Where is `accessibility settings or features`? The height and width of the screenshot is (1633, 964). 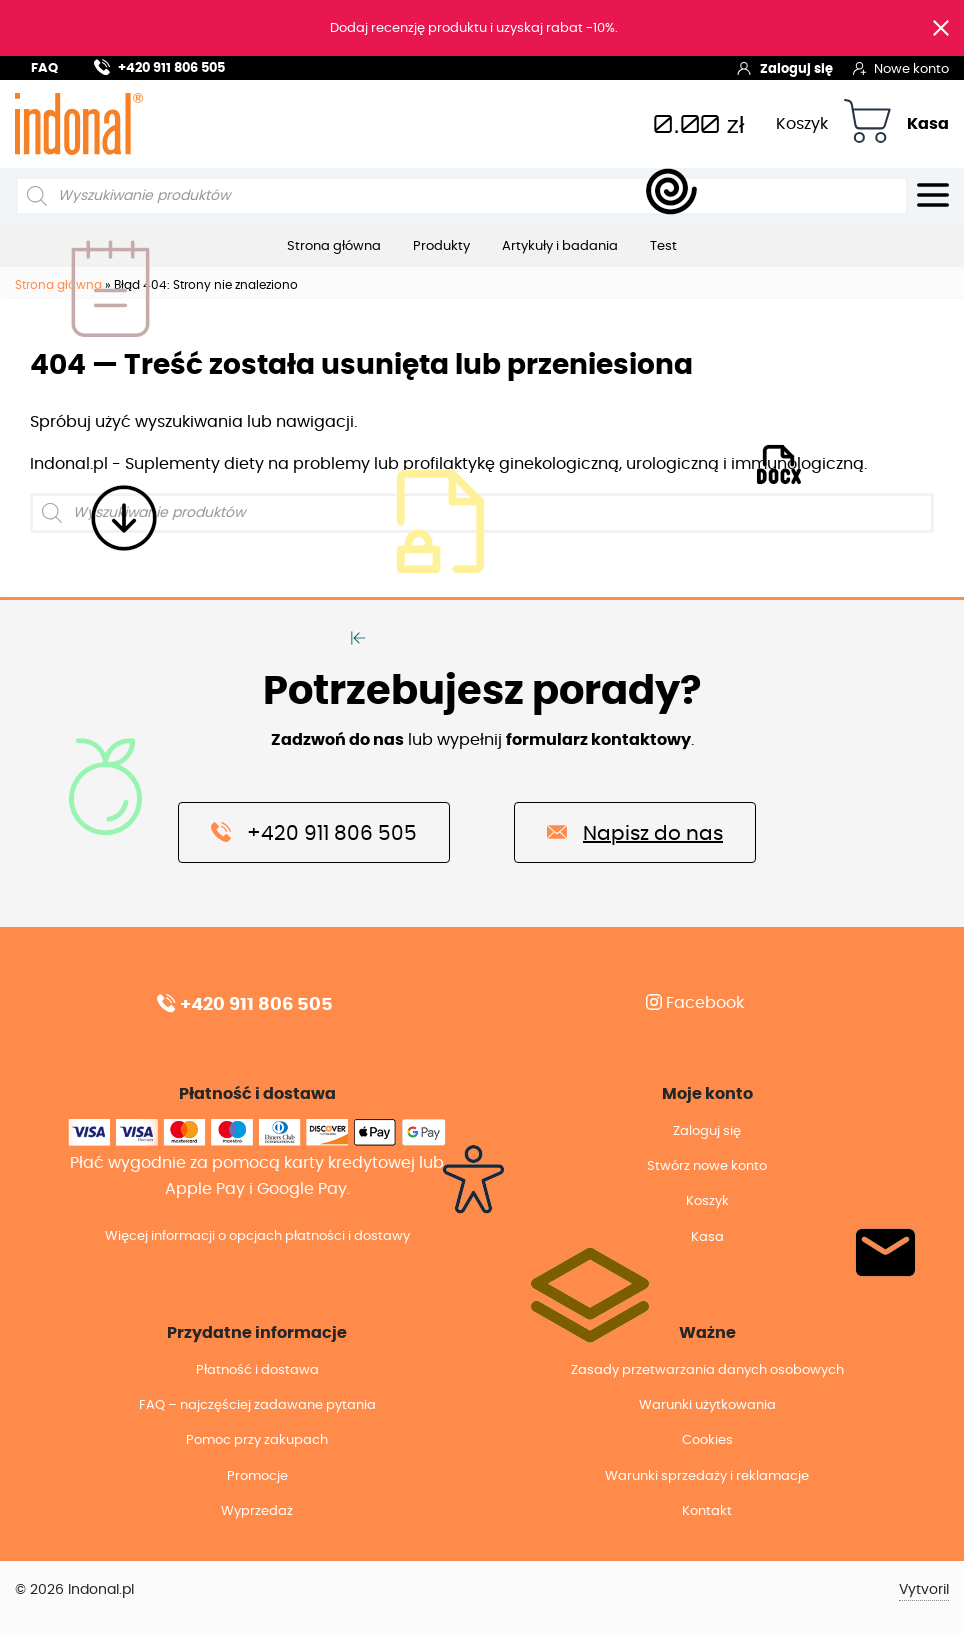 accessibility settings or features is located at coordinates (473, 1180).